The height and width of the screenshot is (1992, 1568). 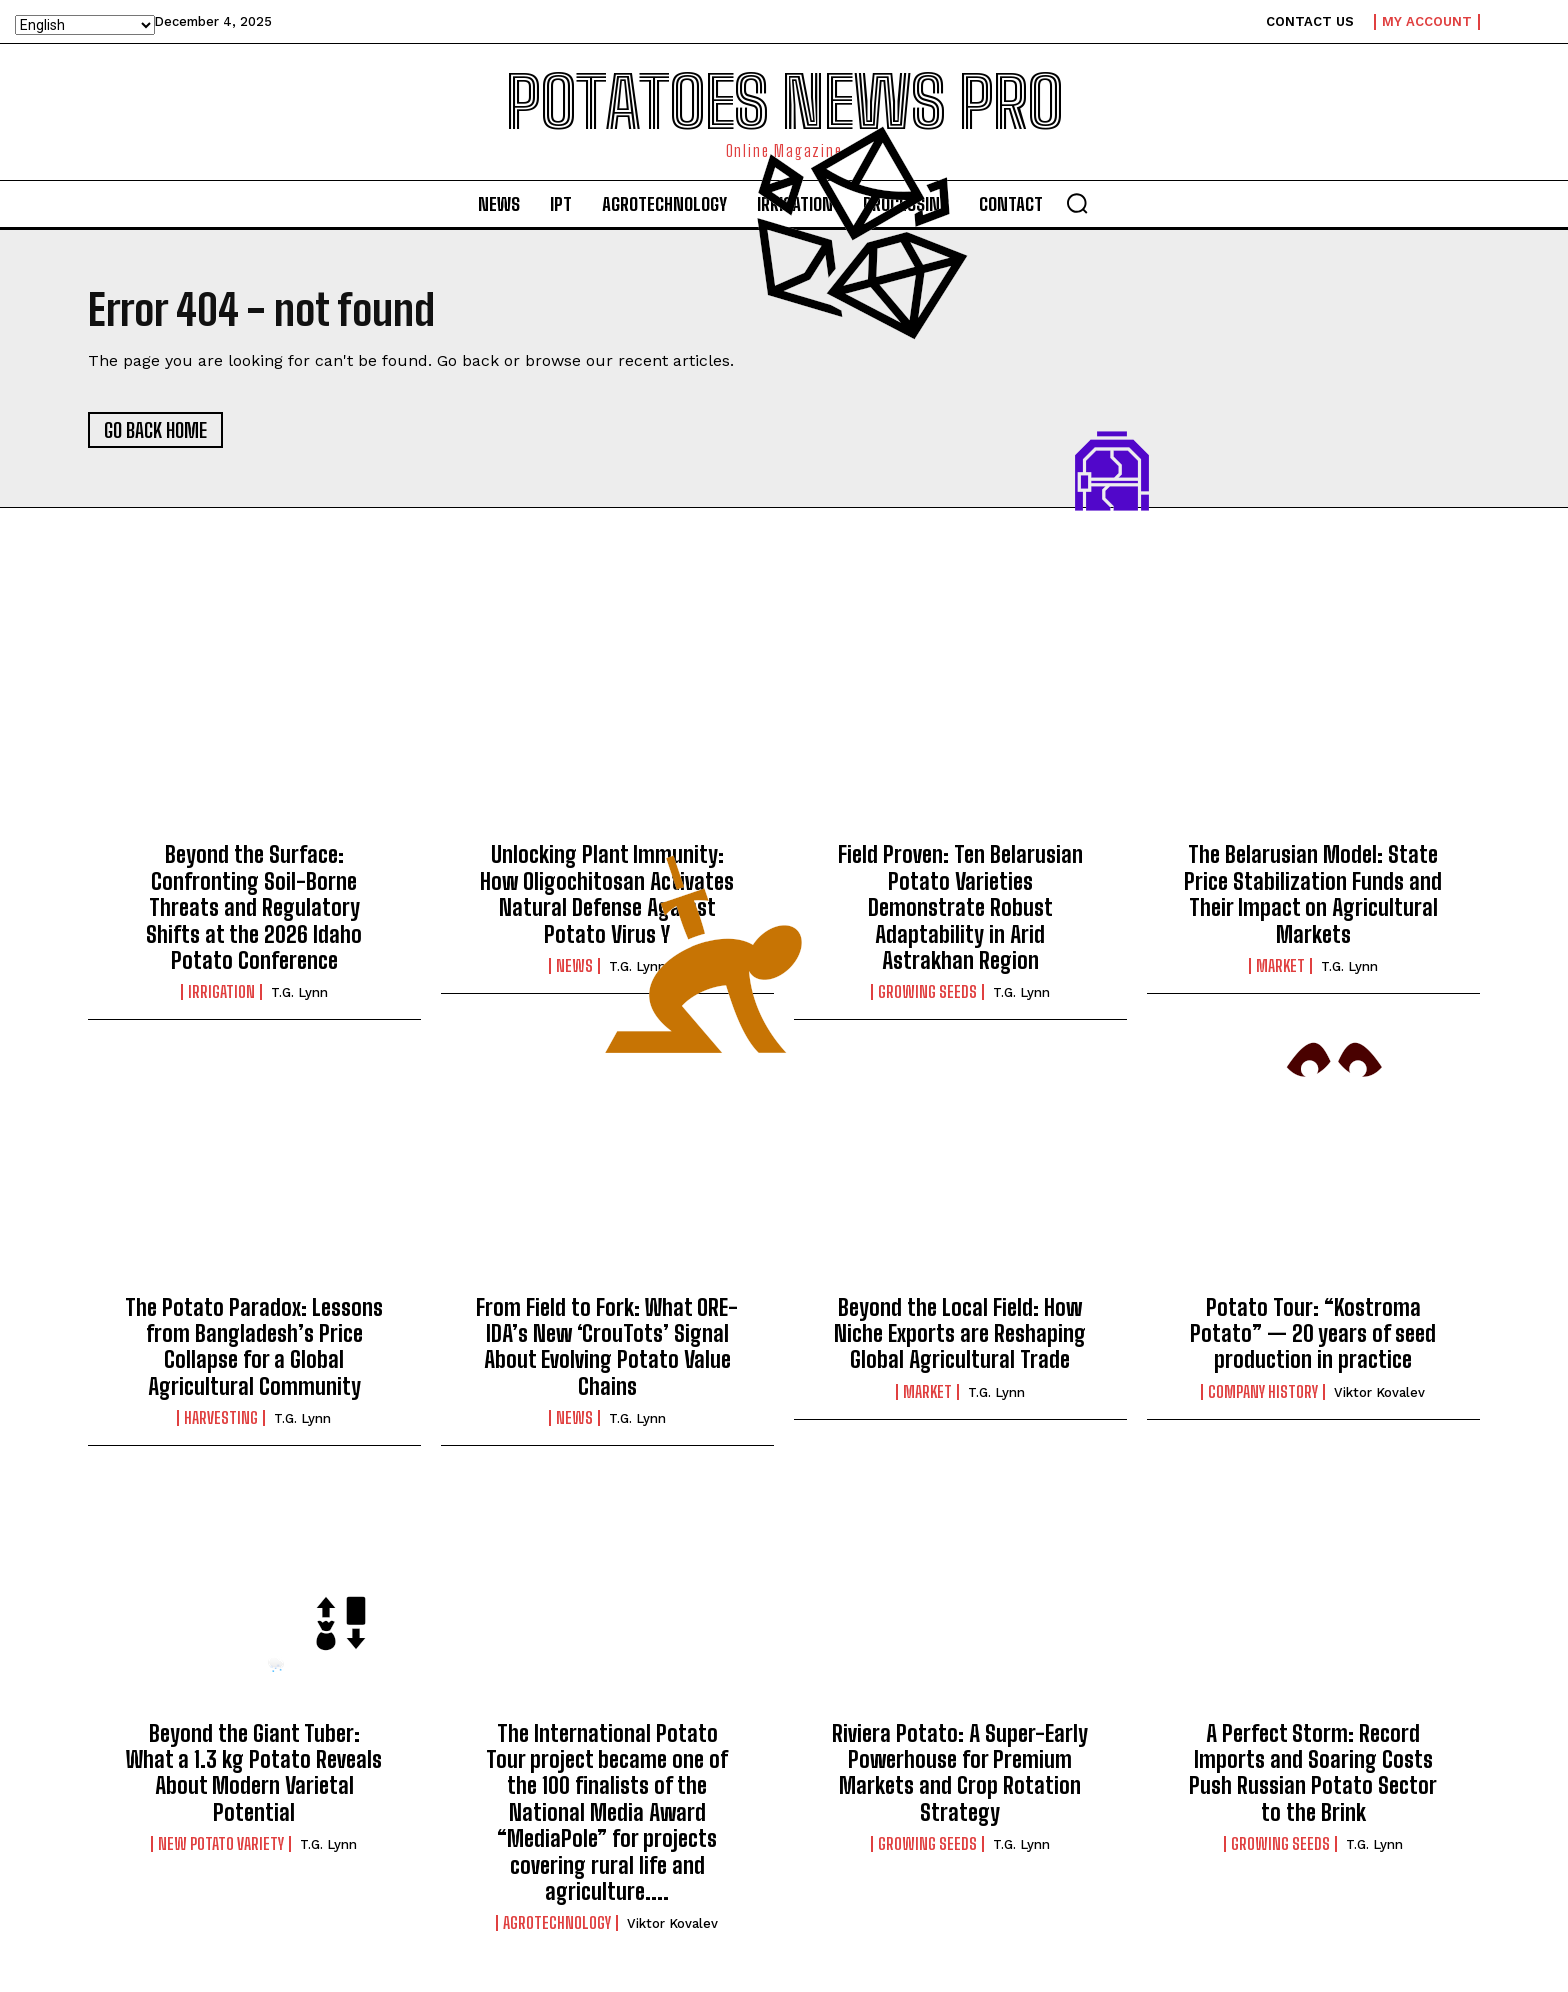 What do you see at coordinates (1333, 1063) in the screenshot?
I see `indicates a worried or anxious state` at bounding box center [1333, 1063].